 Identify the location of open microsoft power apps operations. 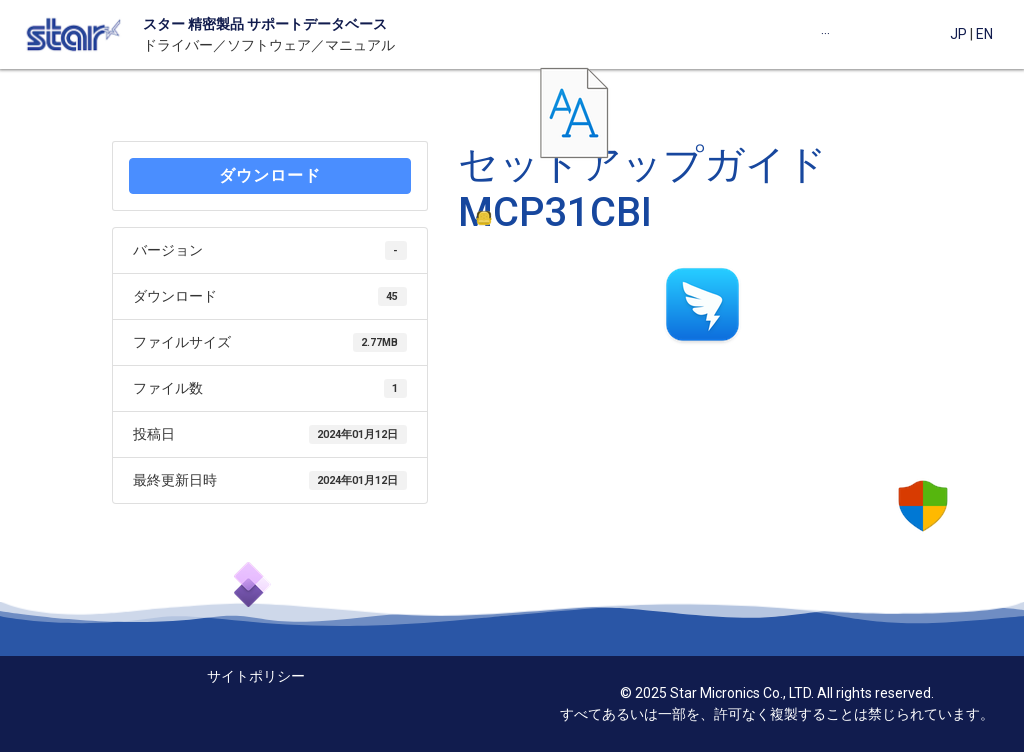
(251, 584).